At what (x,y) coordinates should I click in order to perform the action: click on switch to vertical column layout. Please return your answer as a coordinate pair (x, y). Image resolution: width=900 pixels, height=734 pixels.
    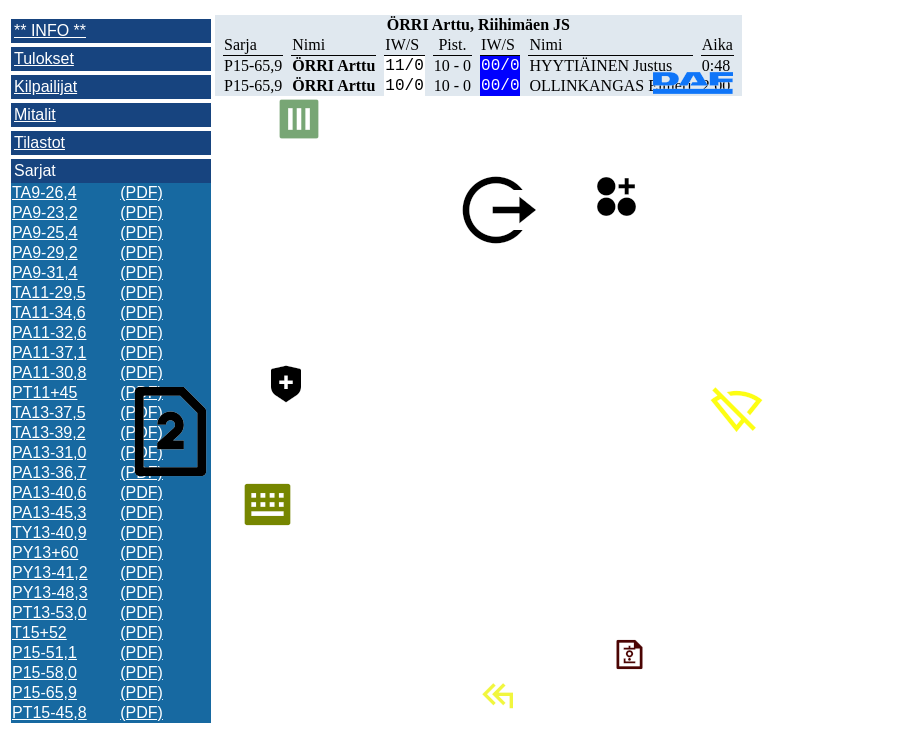
    Looking at the image, I should click on (299, 119).